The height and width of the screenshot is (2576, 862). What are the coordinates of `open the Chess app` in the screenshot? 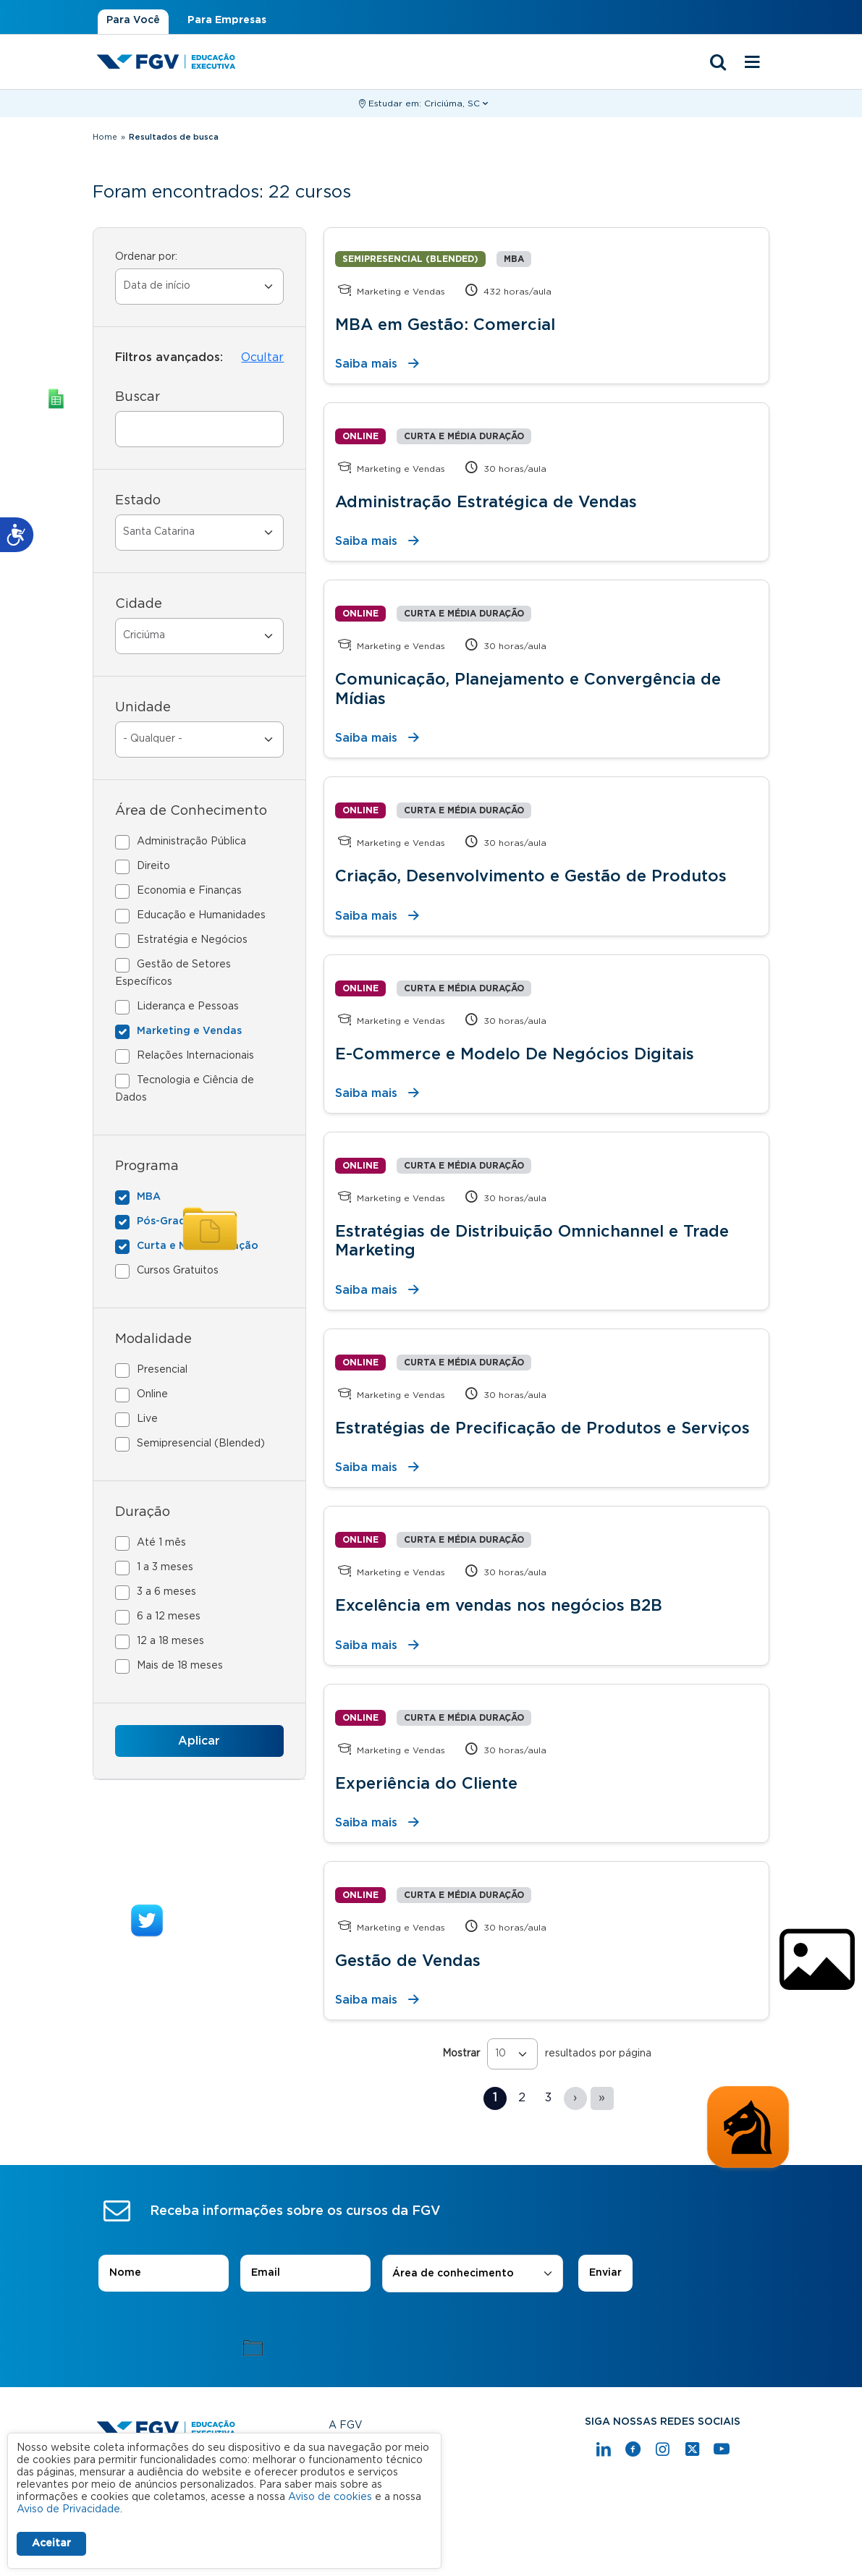 It's located at (748, 2127).